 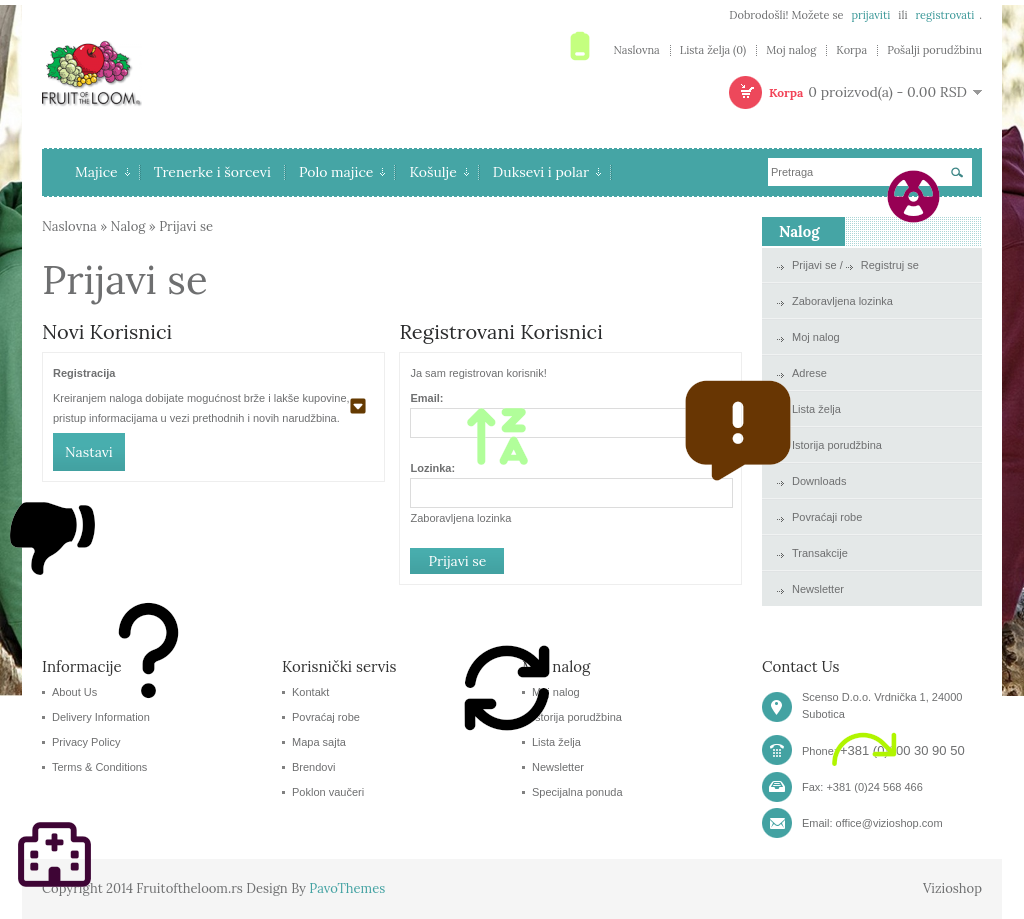 I want to click on sync data across devices, so click(x=507, y=688).